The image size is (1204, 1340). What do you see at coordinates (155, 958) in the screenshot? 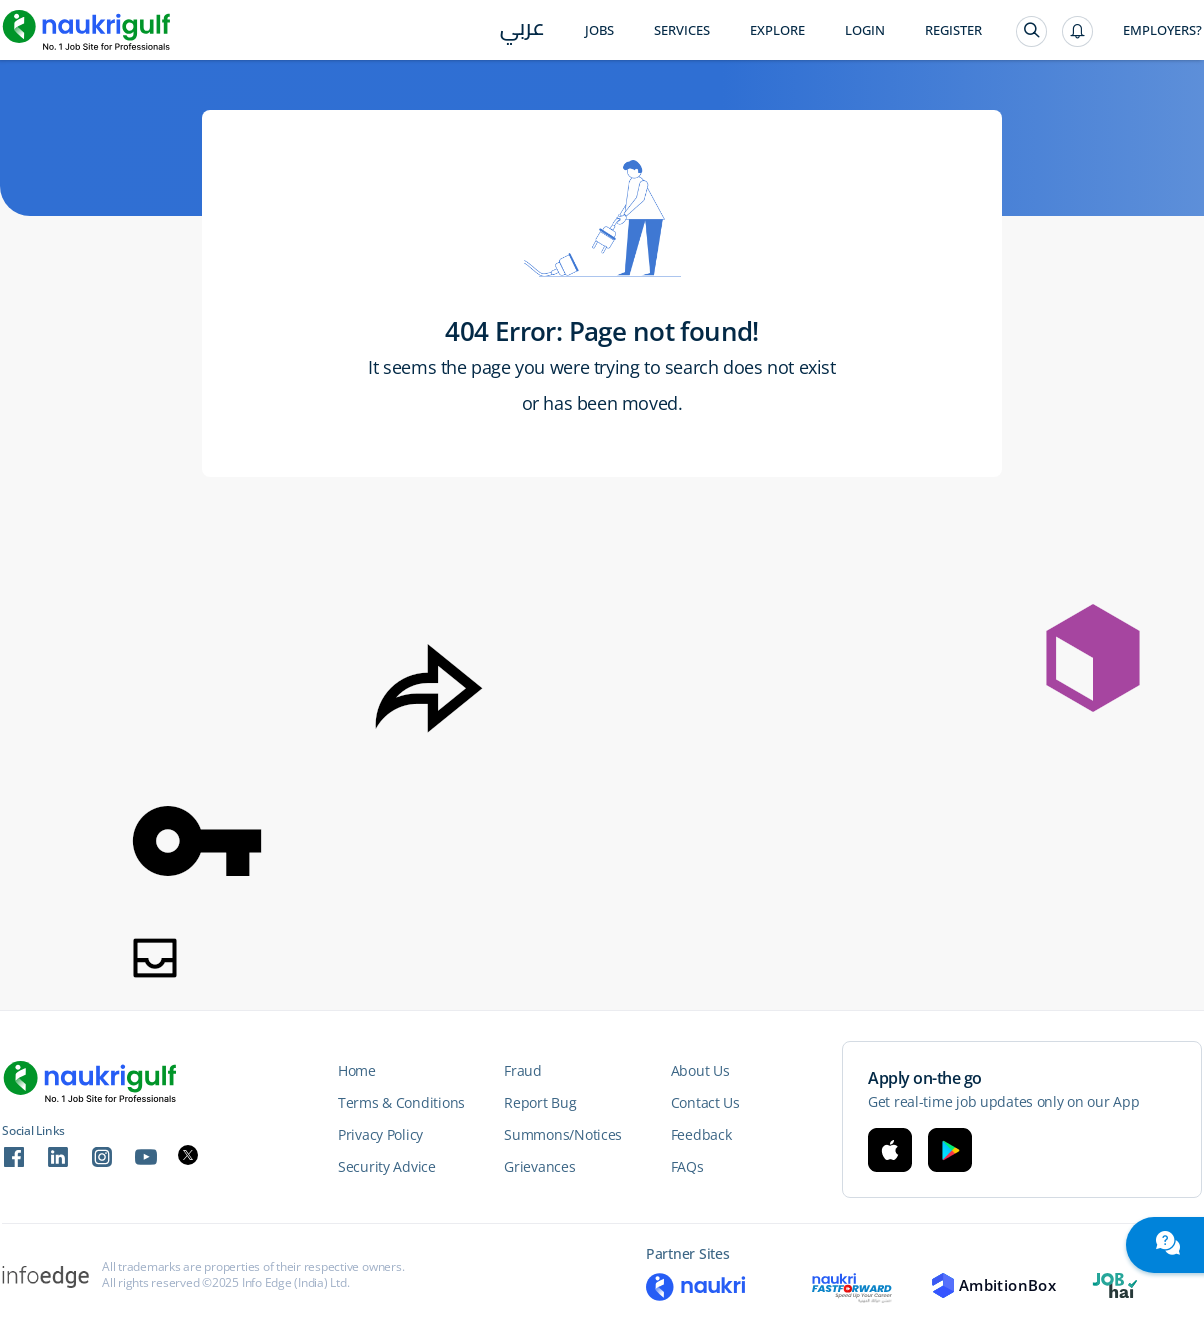
I see `view your inbox` at bounding box center [155, 958].